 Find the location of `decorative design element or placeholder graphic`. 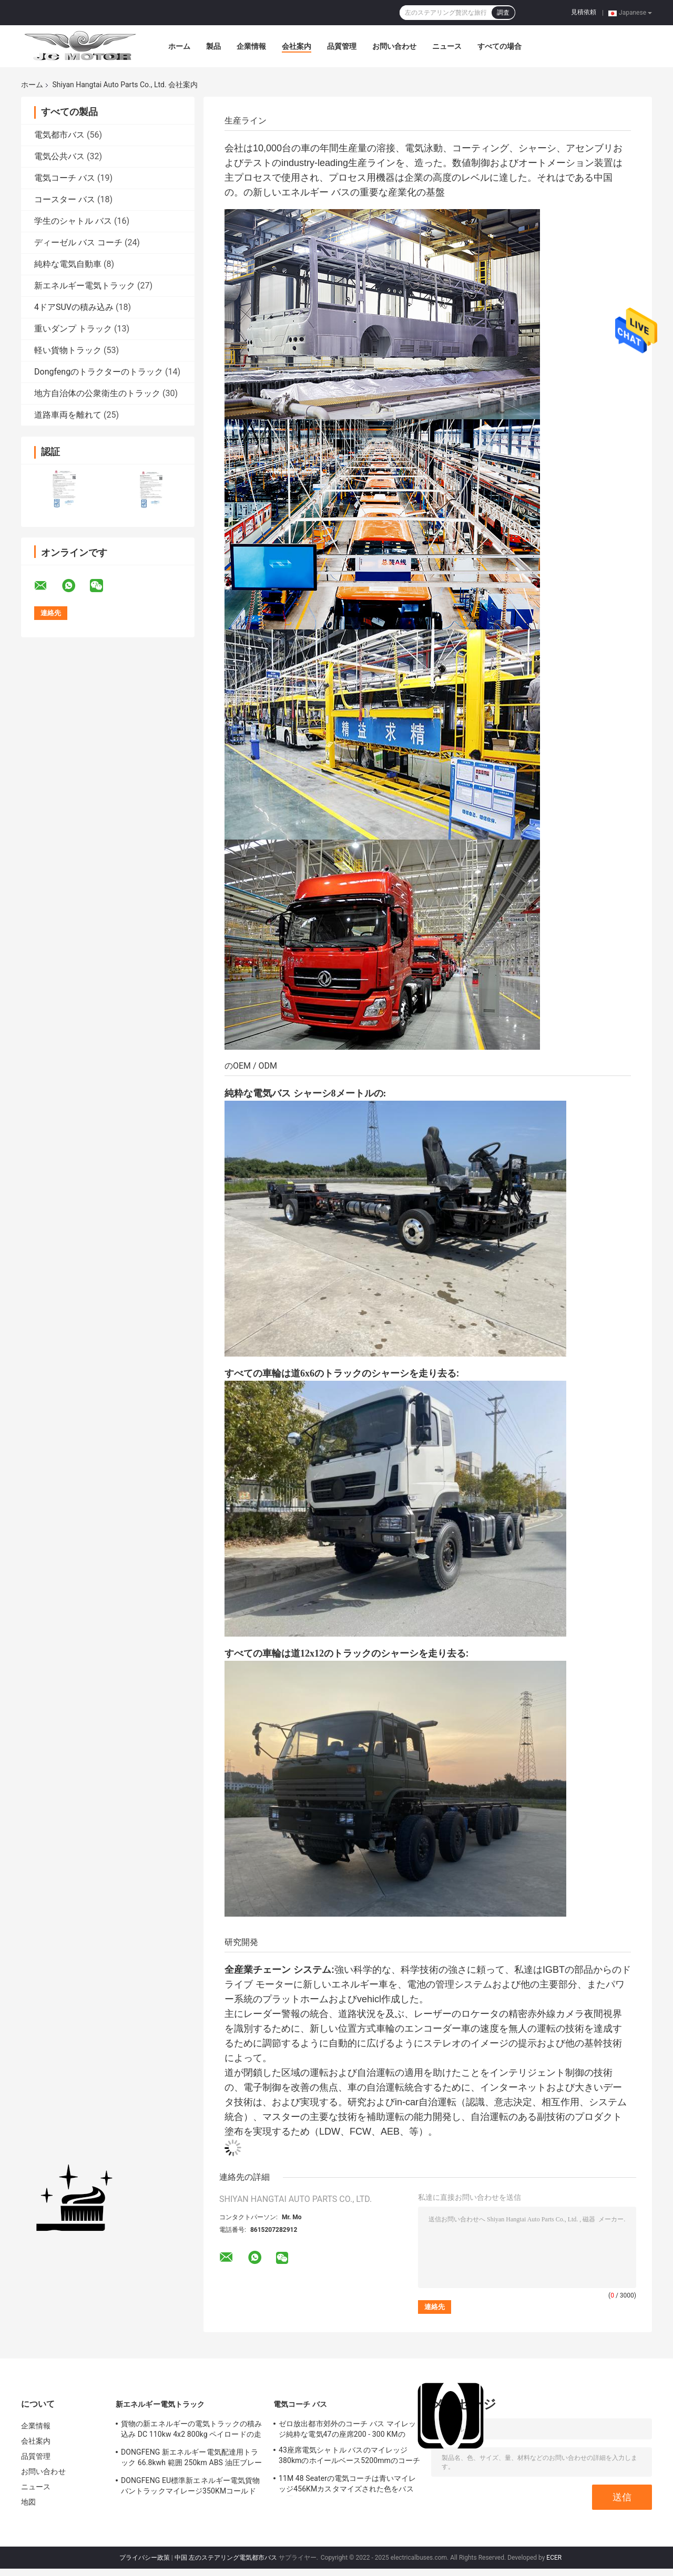

decorative design element or placeholder graphic is located at coordinates (451, 2416).